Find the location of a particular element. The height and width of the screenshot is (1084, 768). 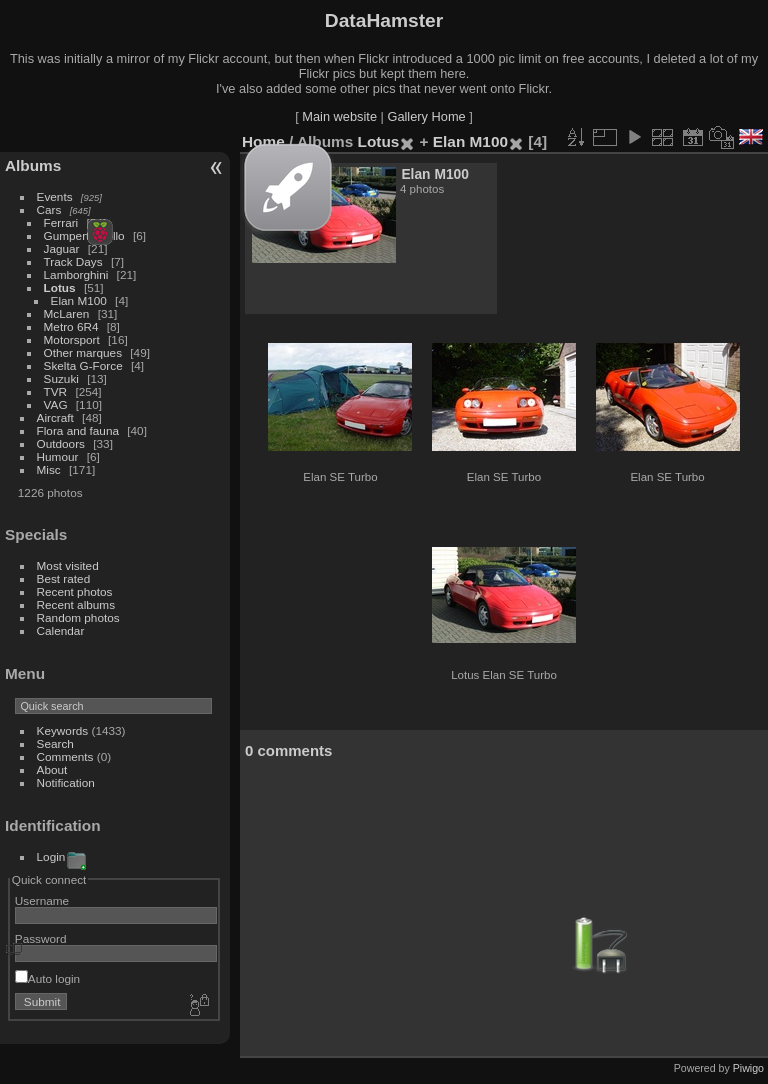

display arrangement settings for multiple monitors is located at coordinates (14, 949).